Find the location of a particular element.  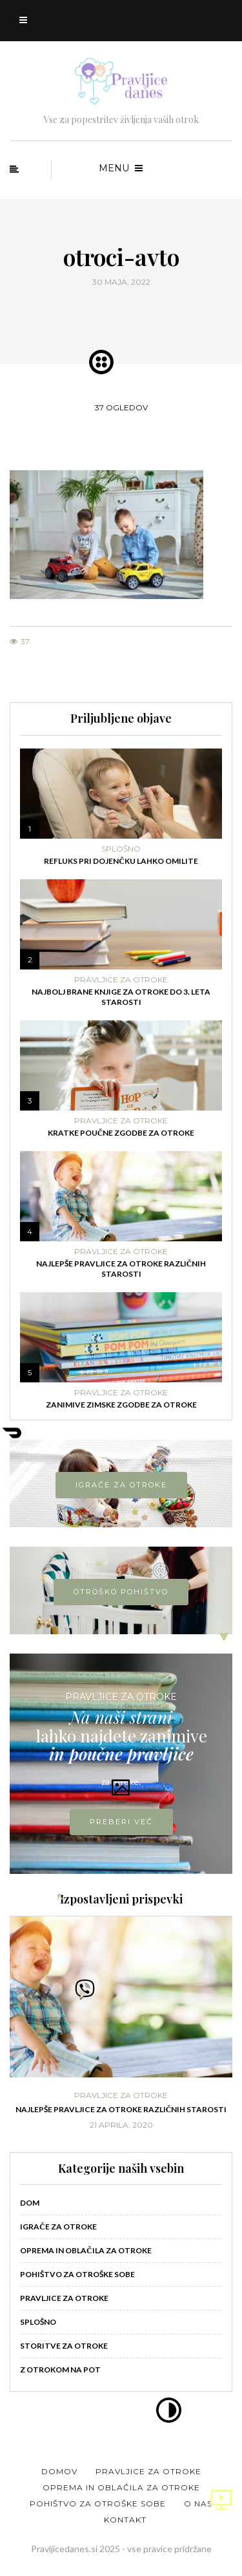

open Viber messaging app is located at coordinates (85, 1989).